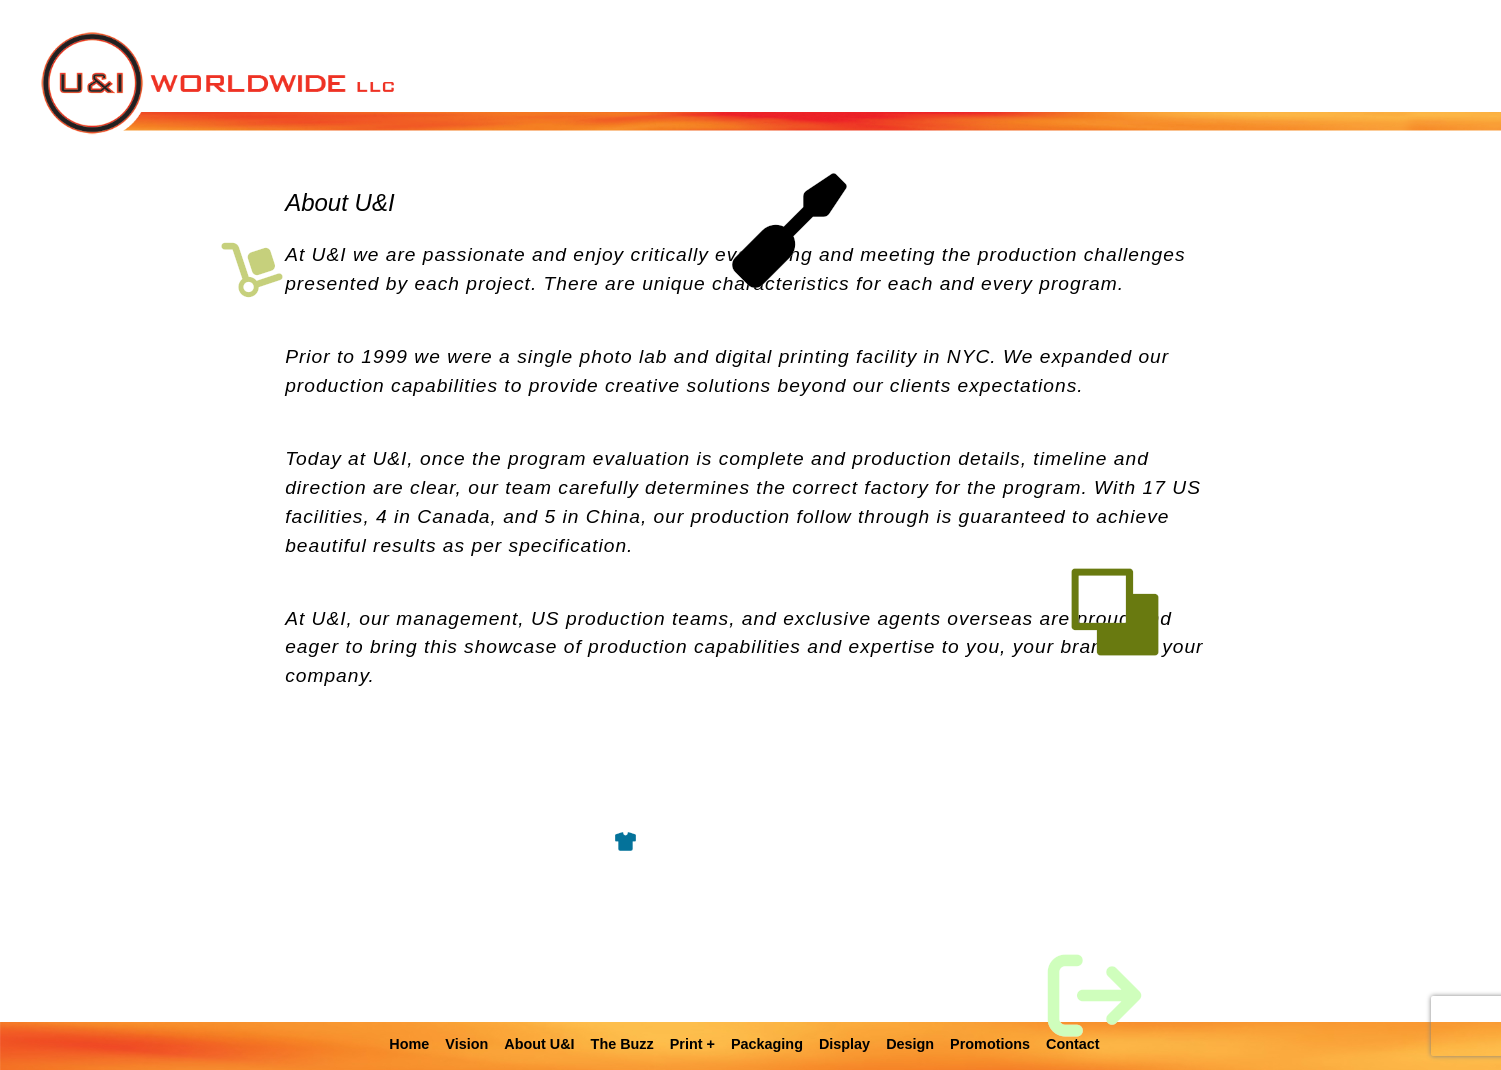  I want to click on access shipping or delivery options, so click(252, 270).